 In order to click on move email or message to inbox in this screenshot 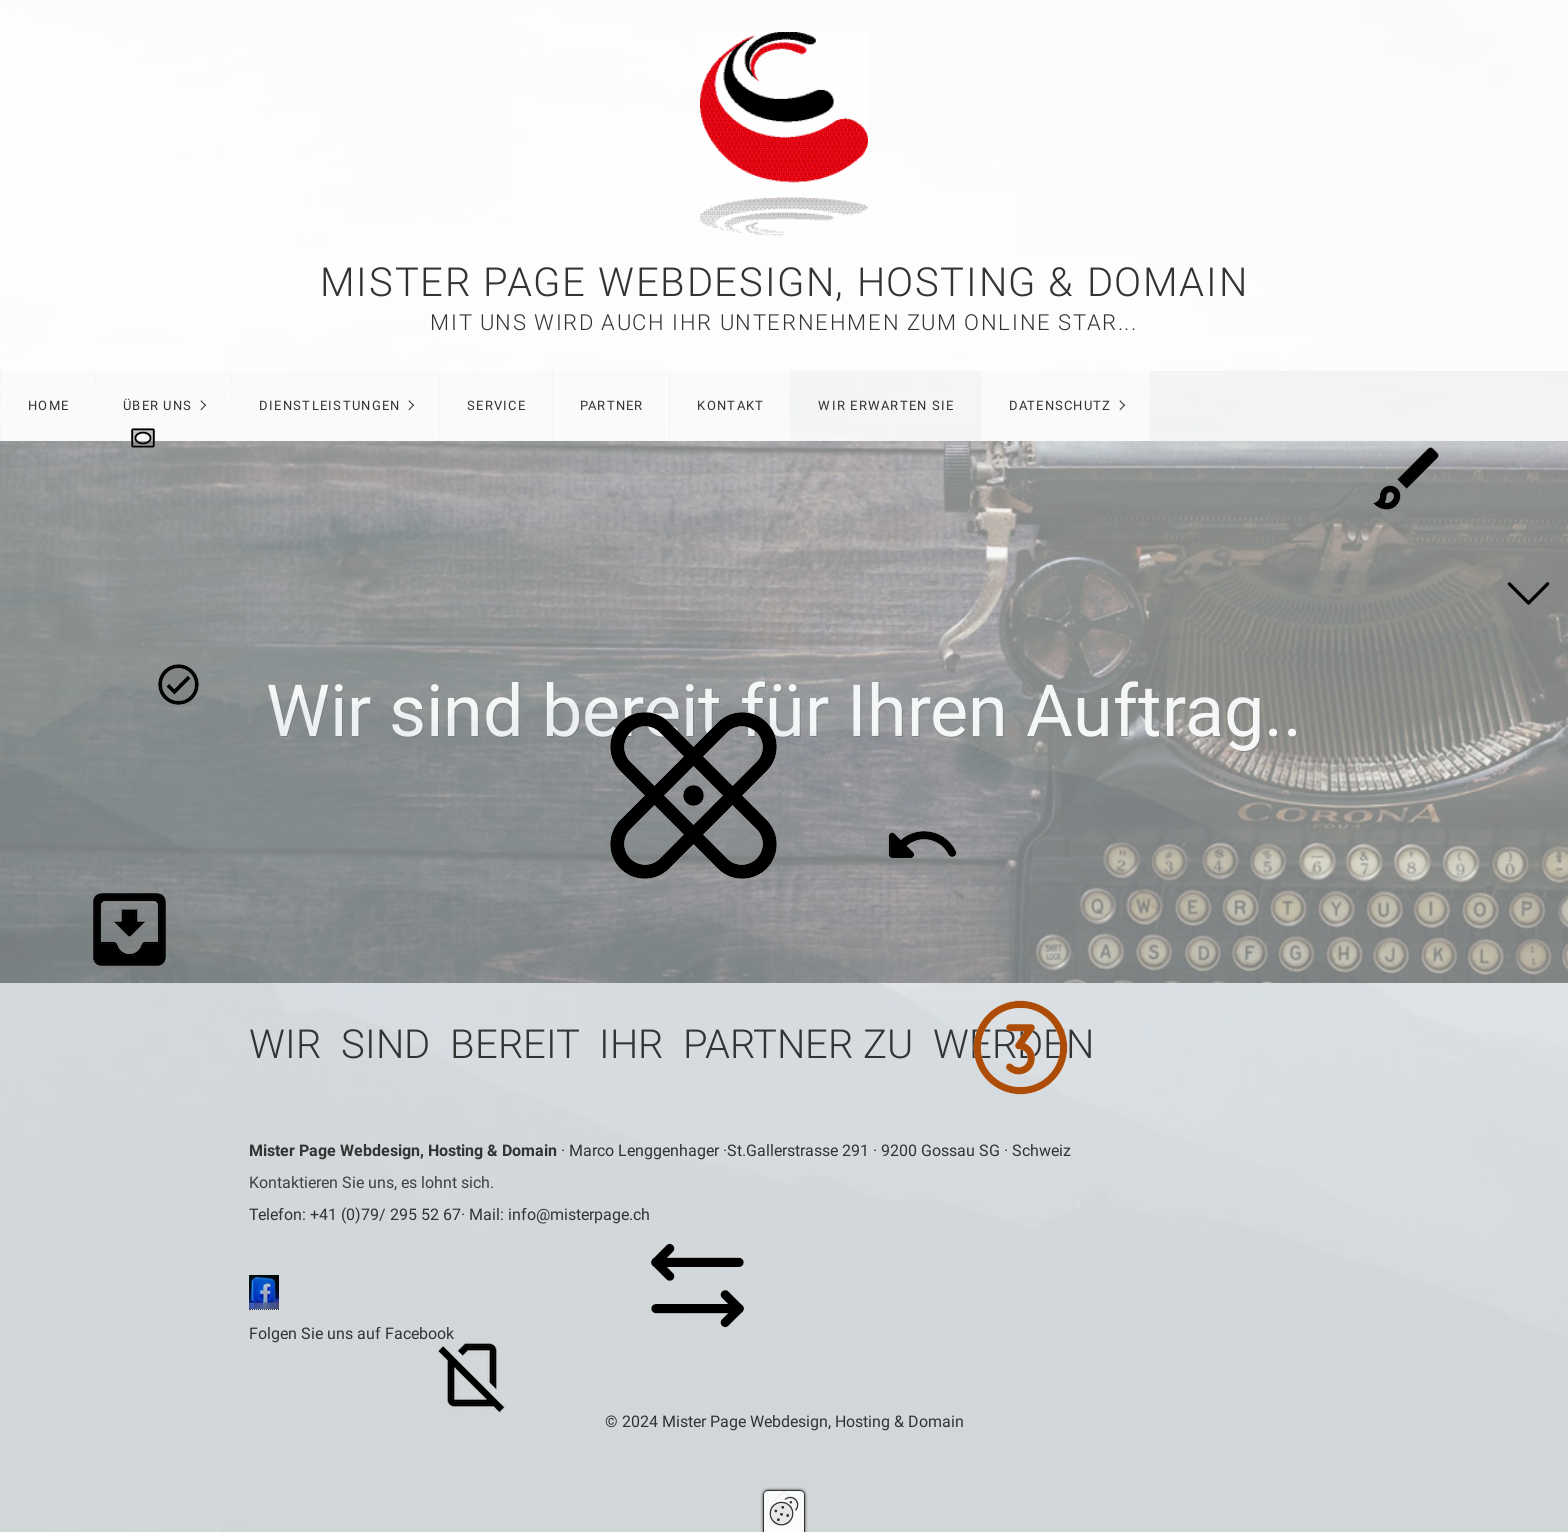, I will do `click(129, 929)`.